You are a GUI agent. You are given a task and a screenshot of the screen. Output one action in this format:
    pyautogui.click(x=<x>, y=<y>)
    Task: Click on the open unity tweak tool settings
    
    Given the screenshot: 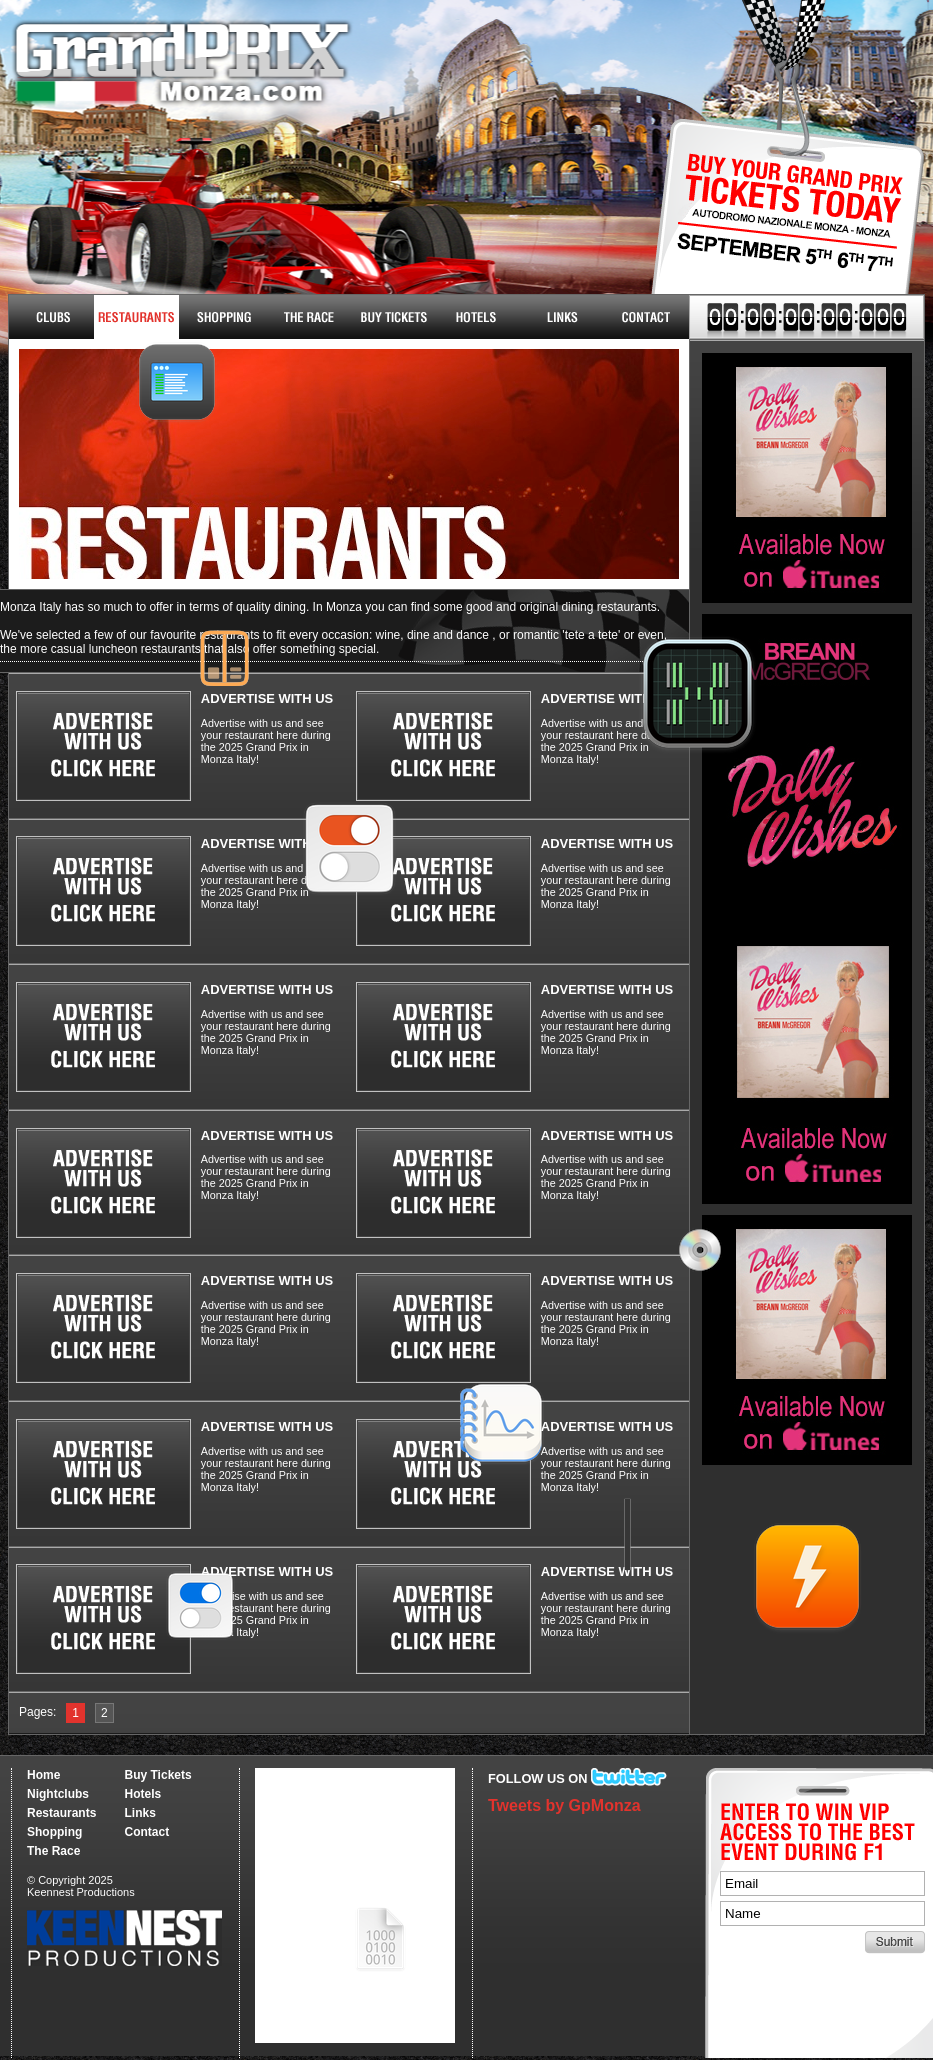 What is the action you would take?
    pyautogui.click(x=200, y=1605)
    